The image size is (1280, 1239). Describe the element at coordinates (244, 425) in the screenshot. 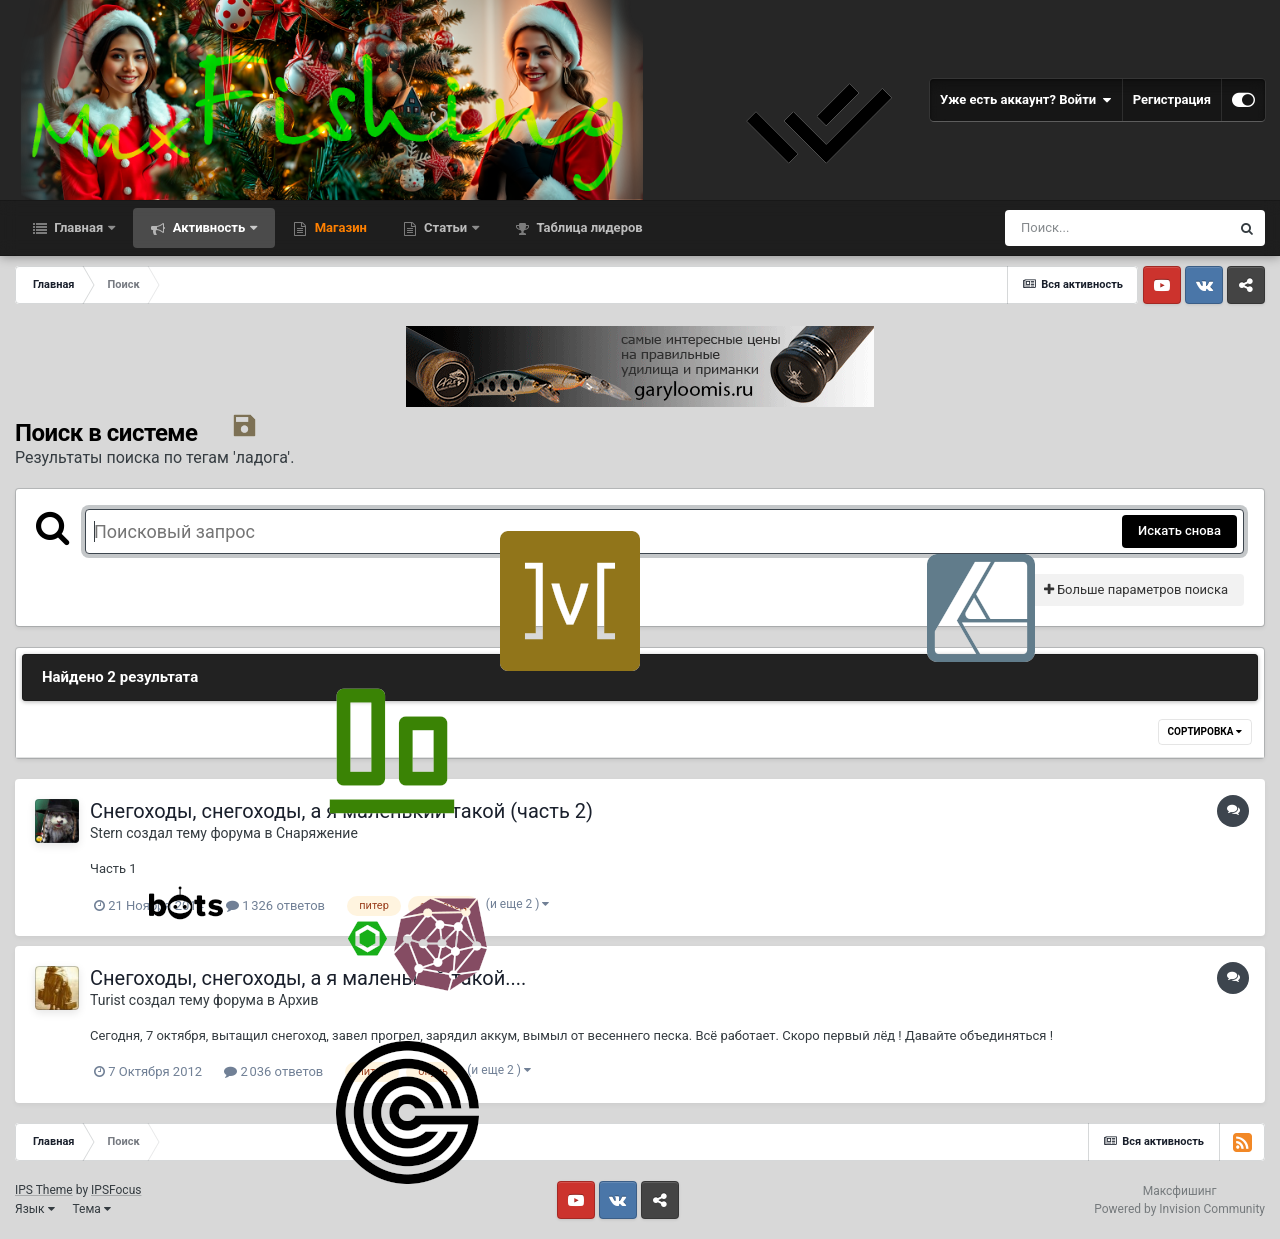

I see `save current file or document` at that location.